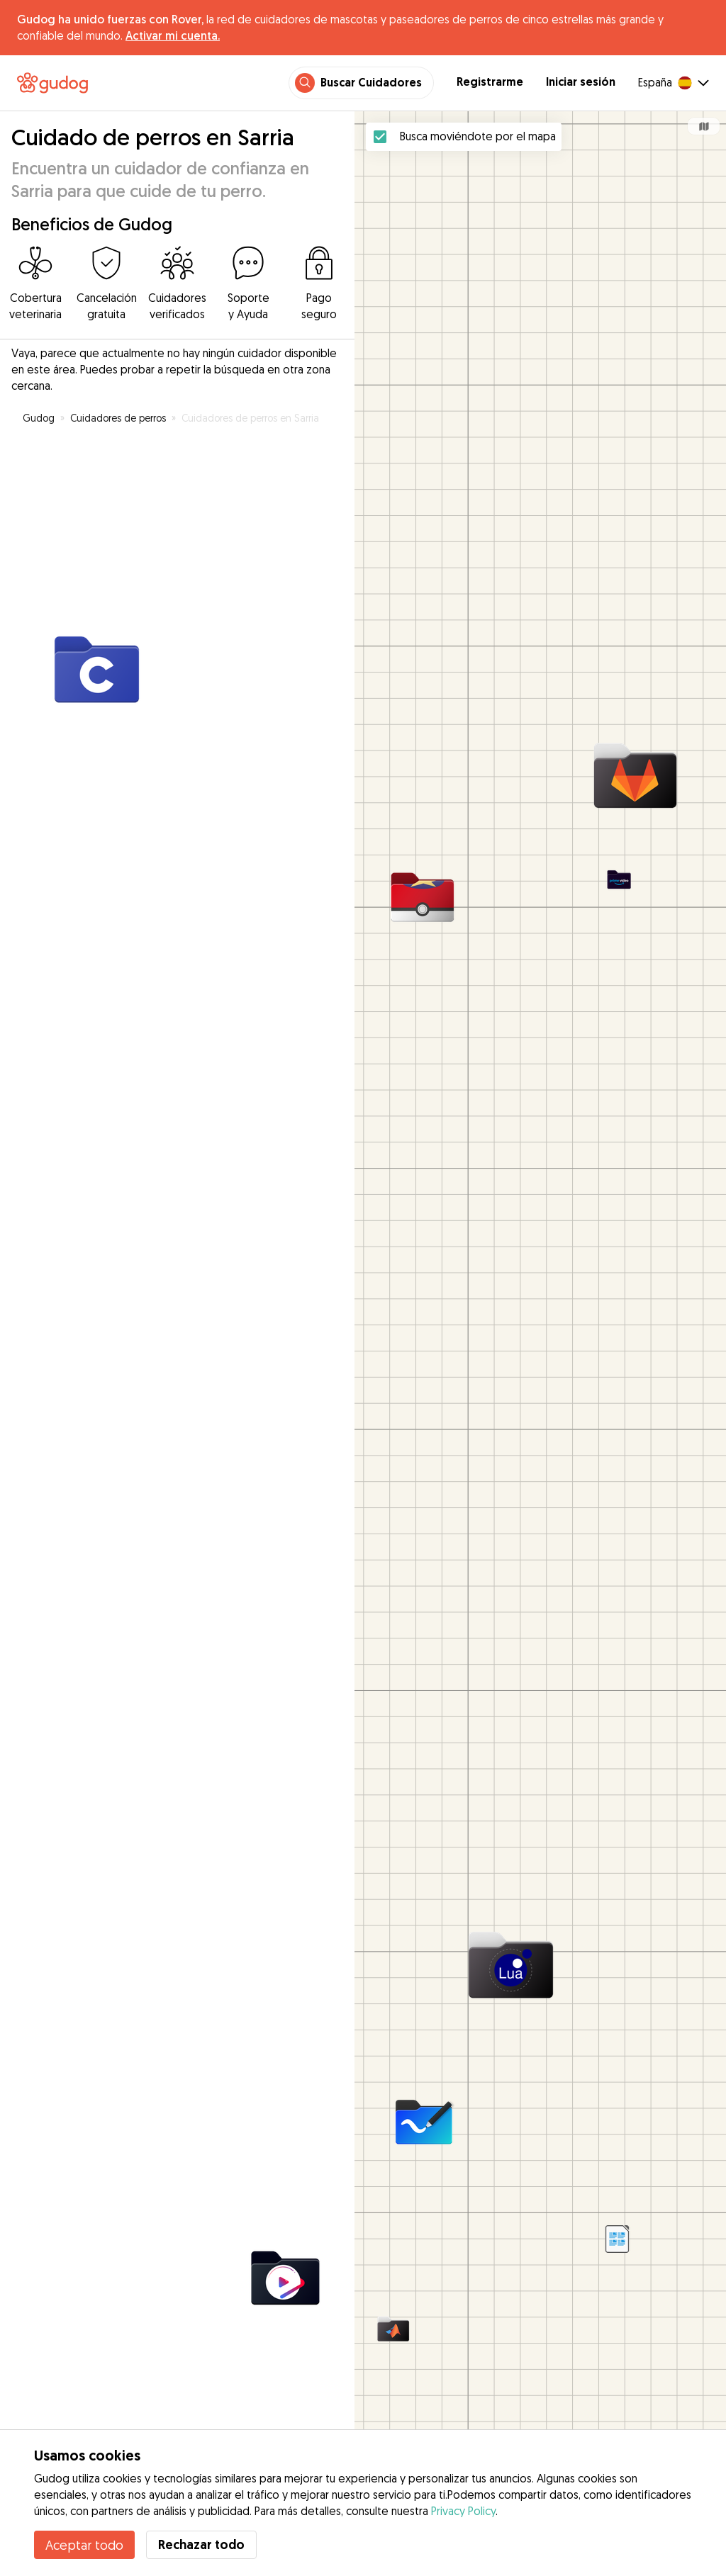  Describe the element at coordinates (619, 880) in the screenshot. I see `folder containing prime video downloads or media` at that location.